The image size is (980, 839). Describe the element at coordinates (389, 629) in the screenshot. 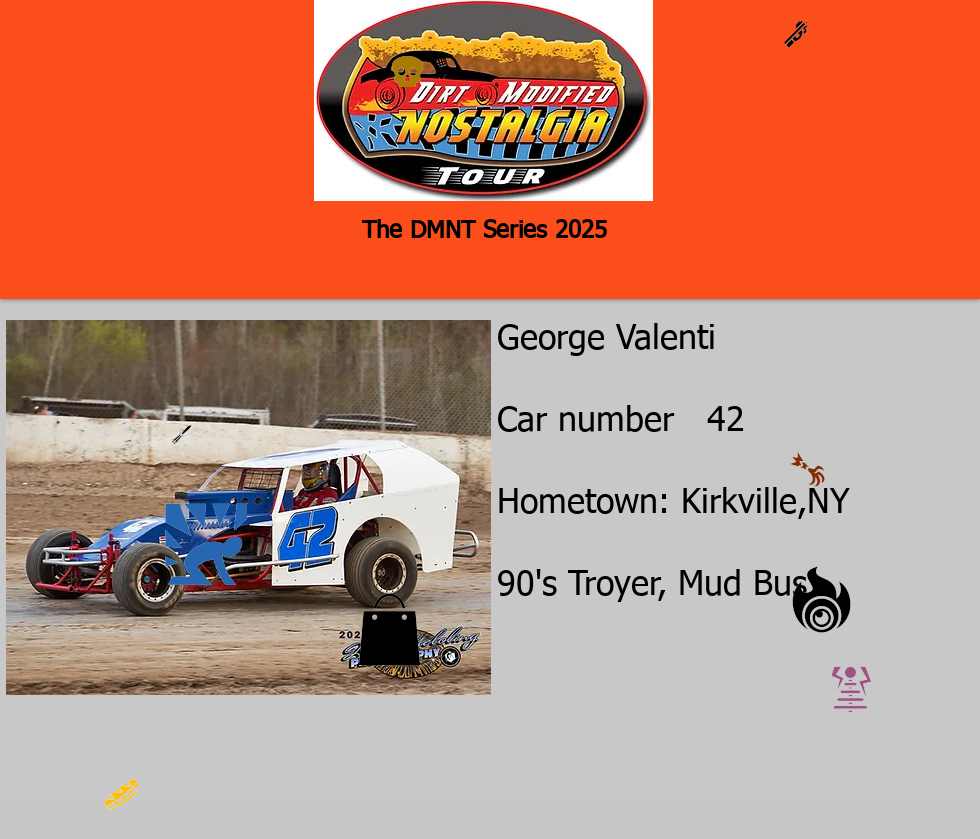

I see `view your shopping cart` at that location.